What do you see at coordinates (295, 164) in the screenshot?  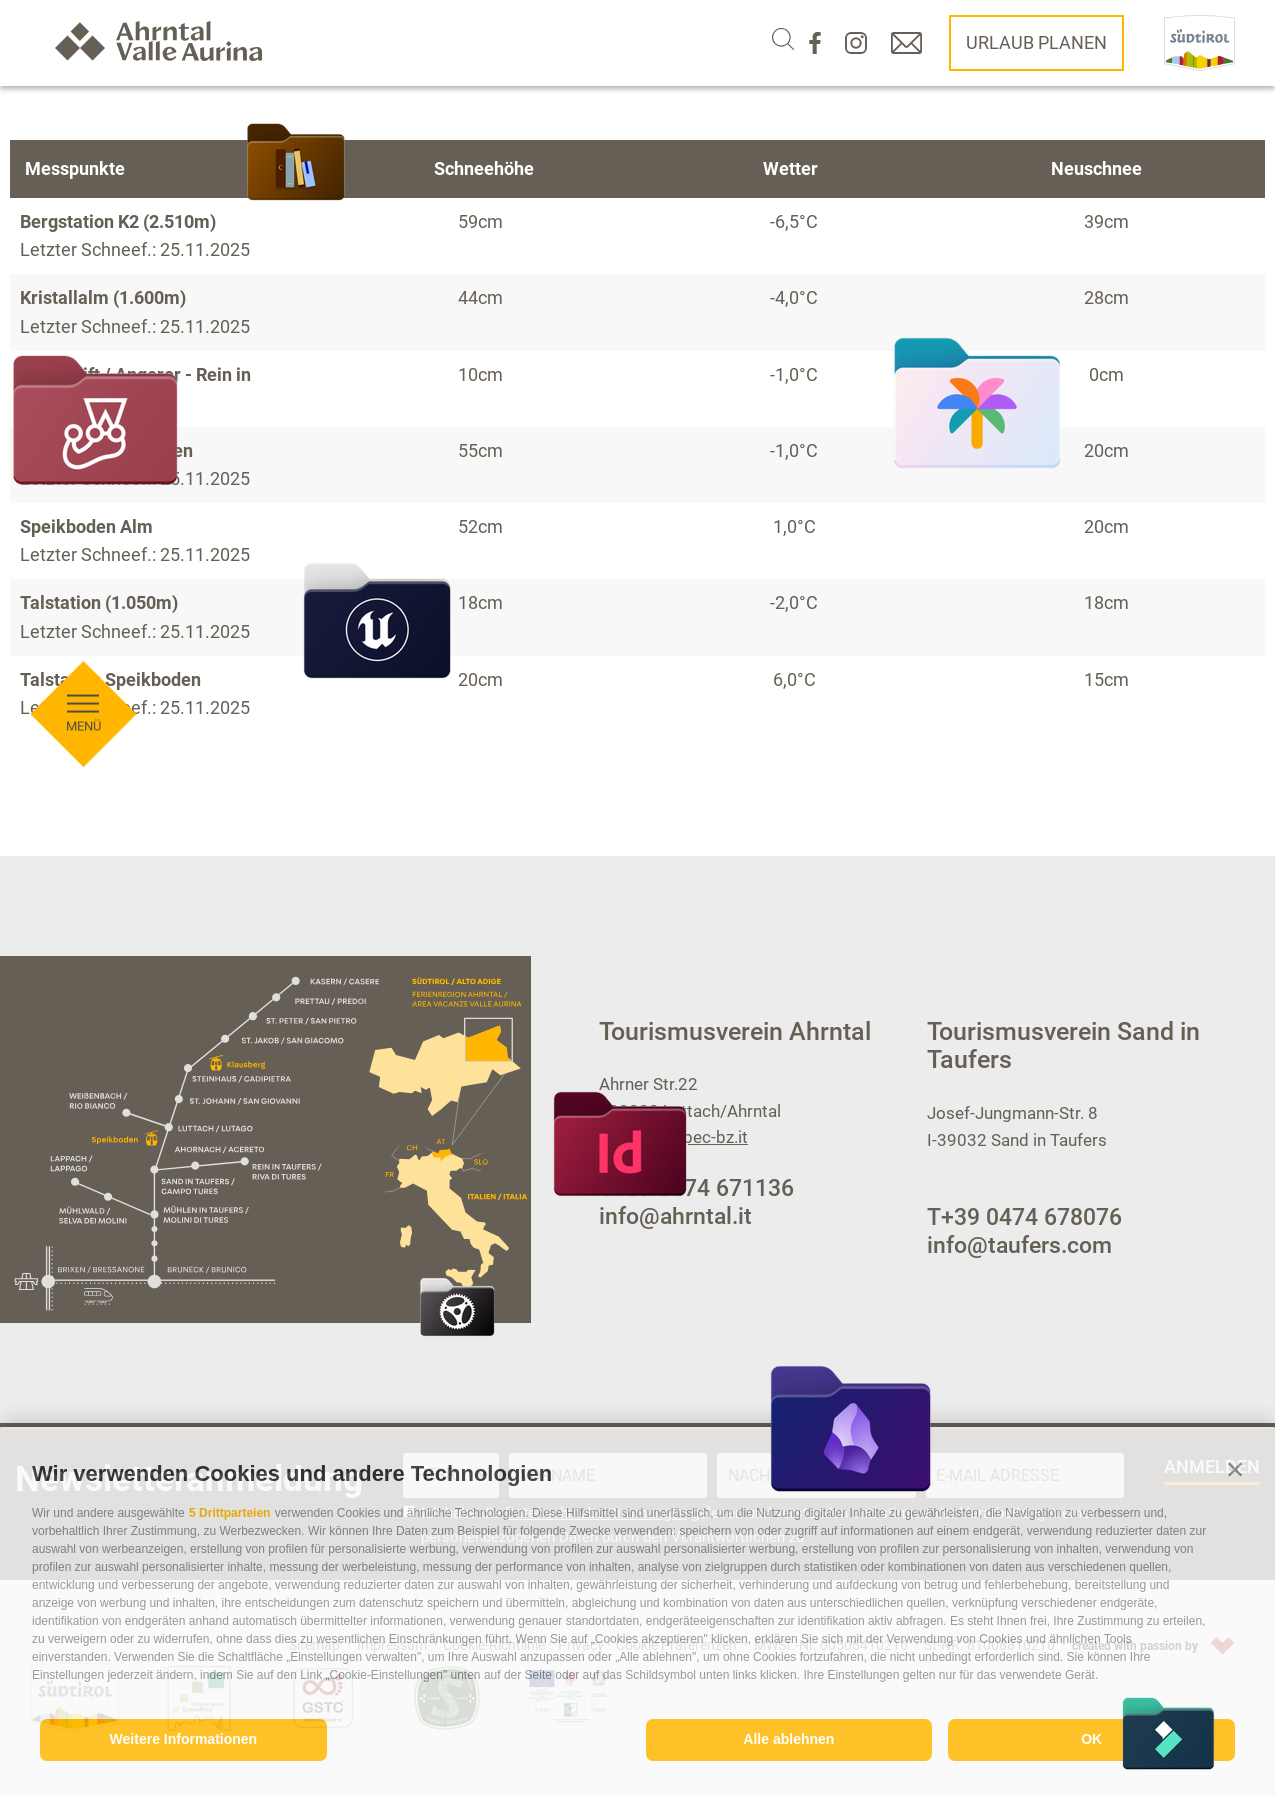 I see `open calibre e-book library folder` at bounding box center [295, 164].